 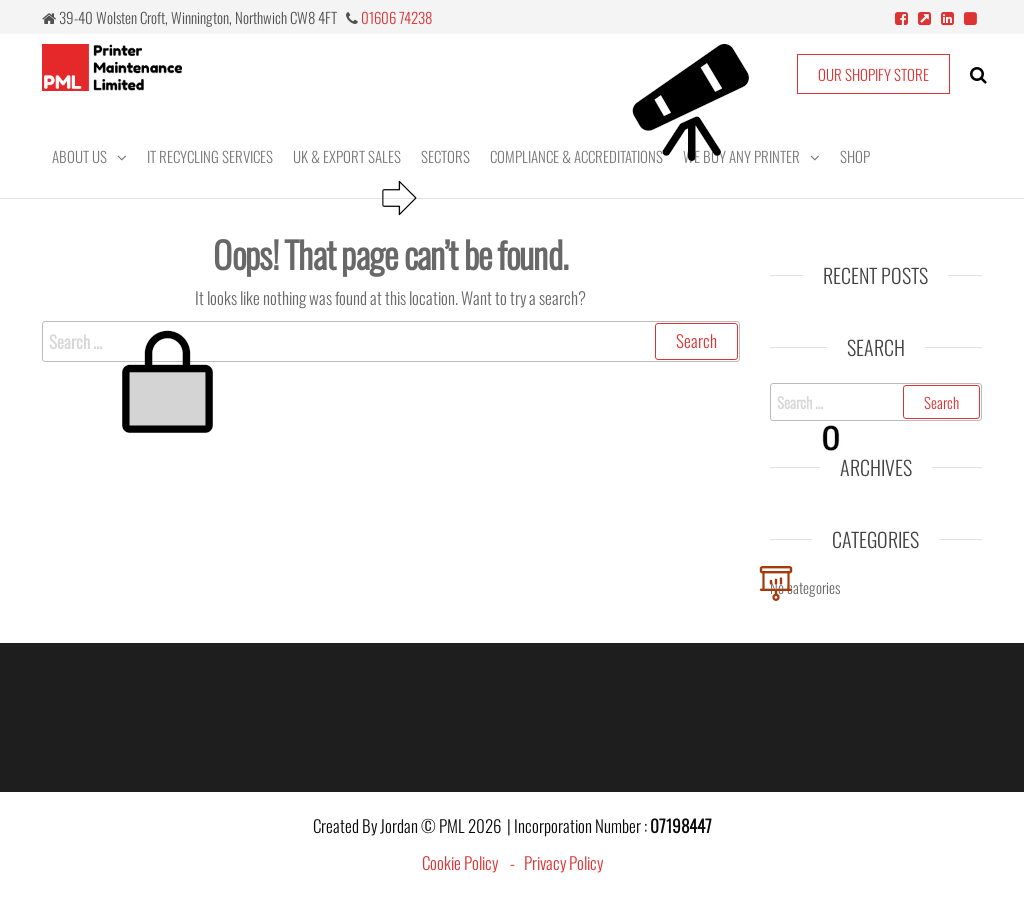 I want to click on go forward or proceed to the next step, so click(x=398, y=198).